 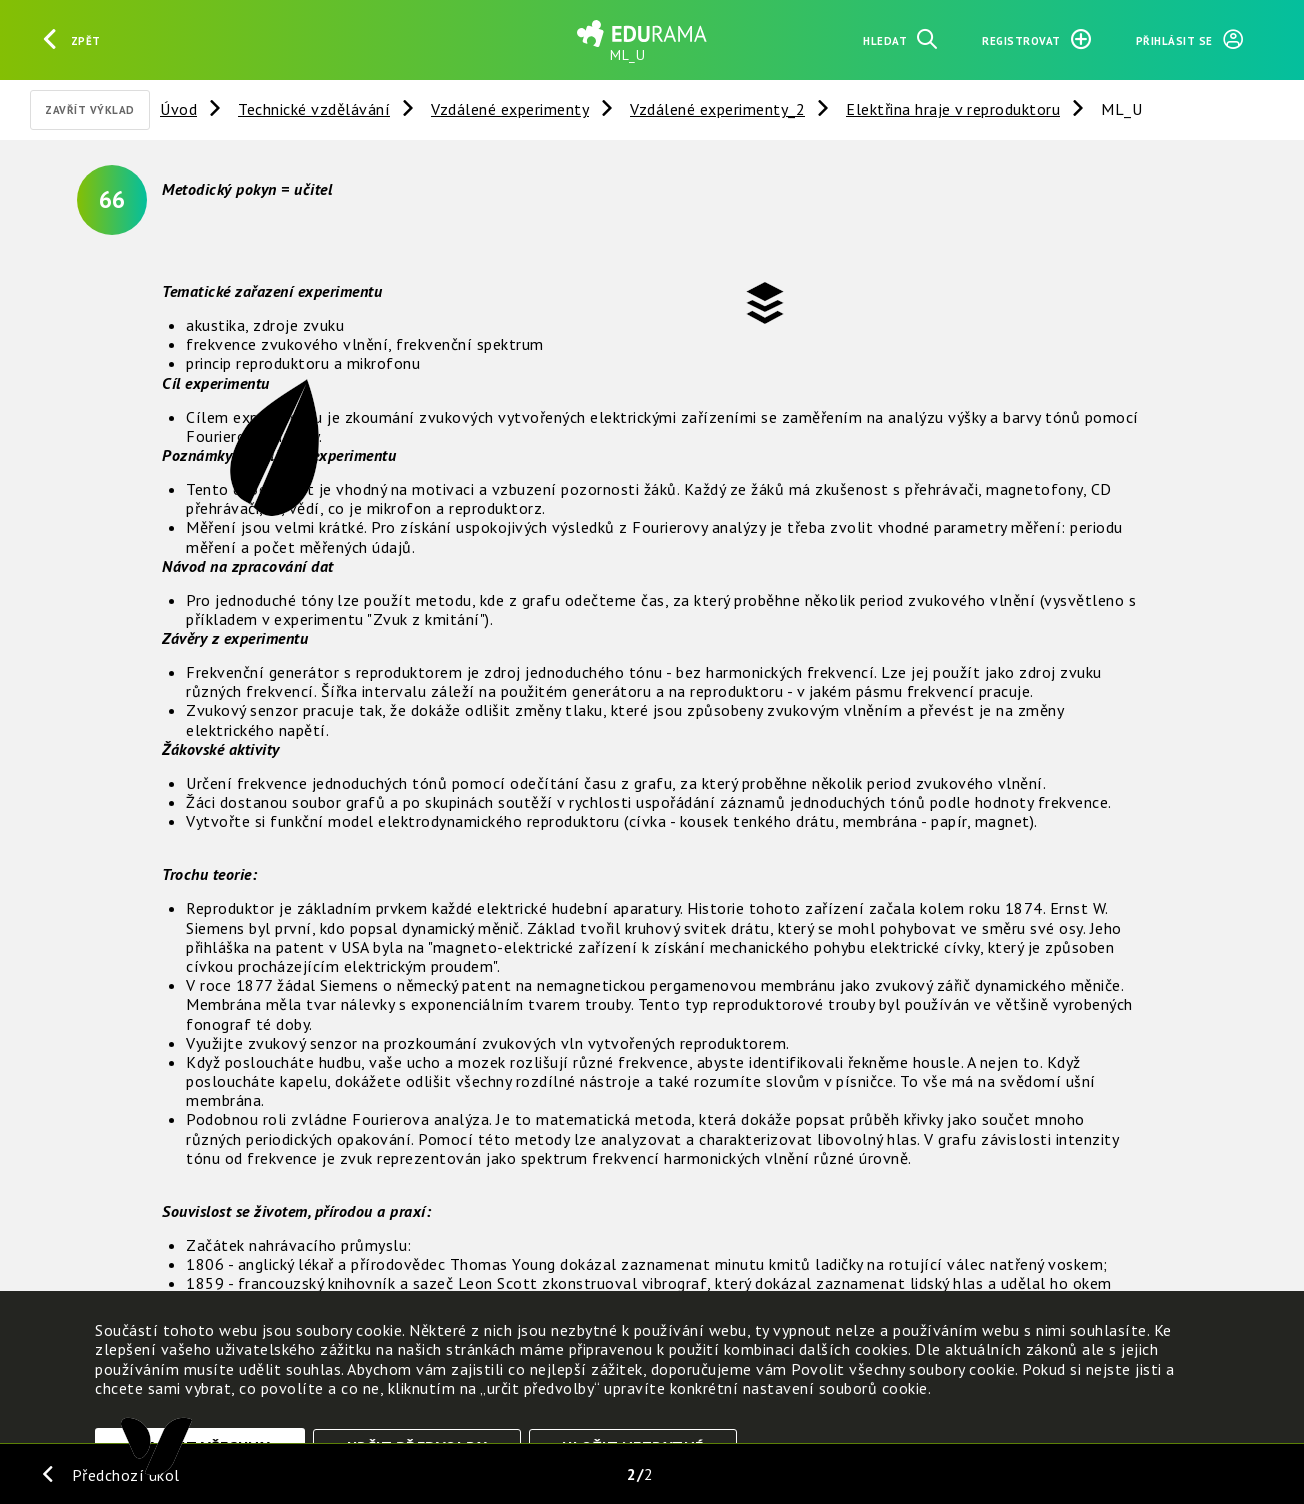 I want to click on Leaflet mapping library logo, so click(x=274, y=447).